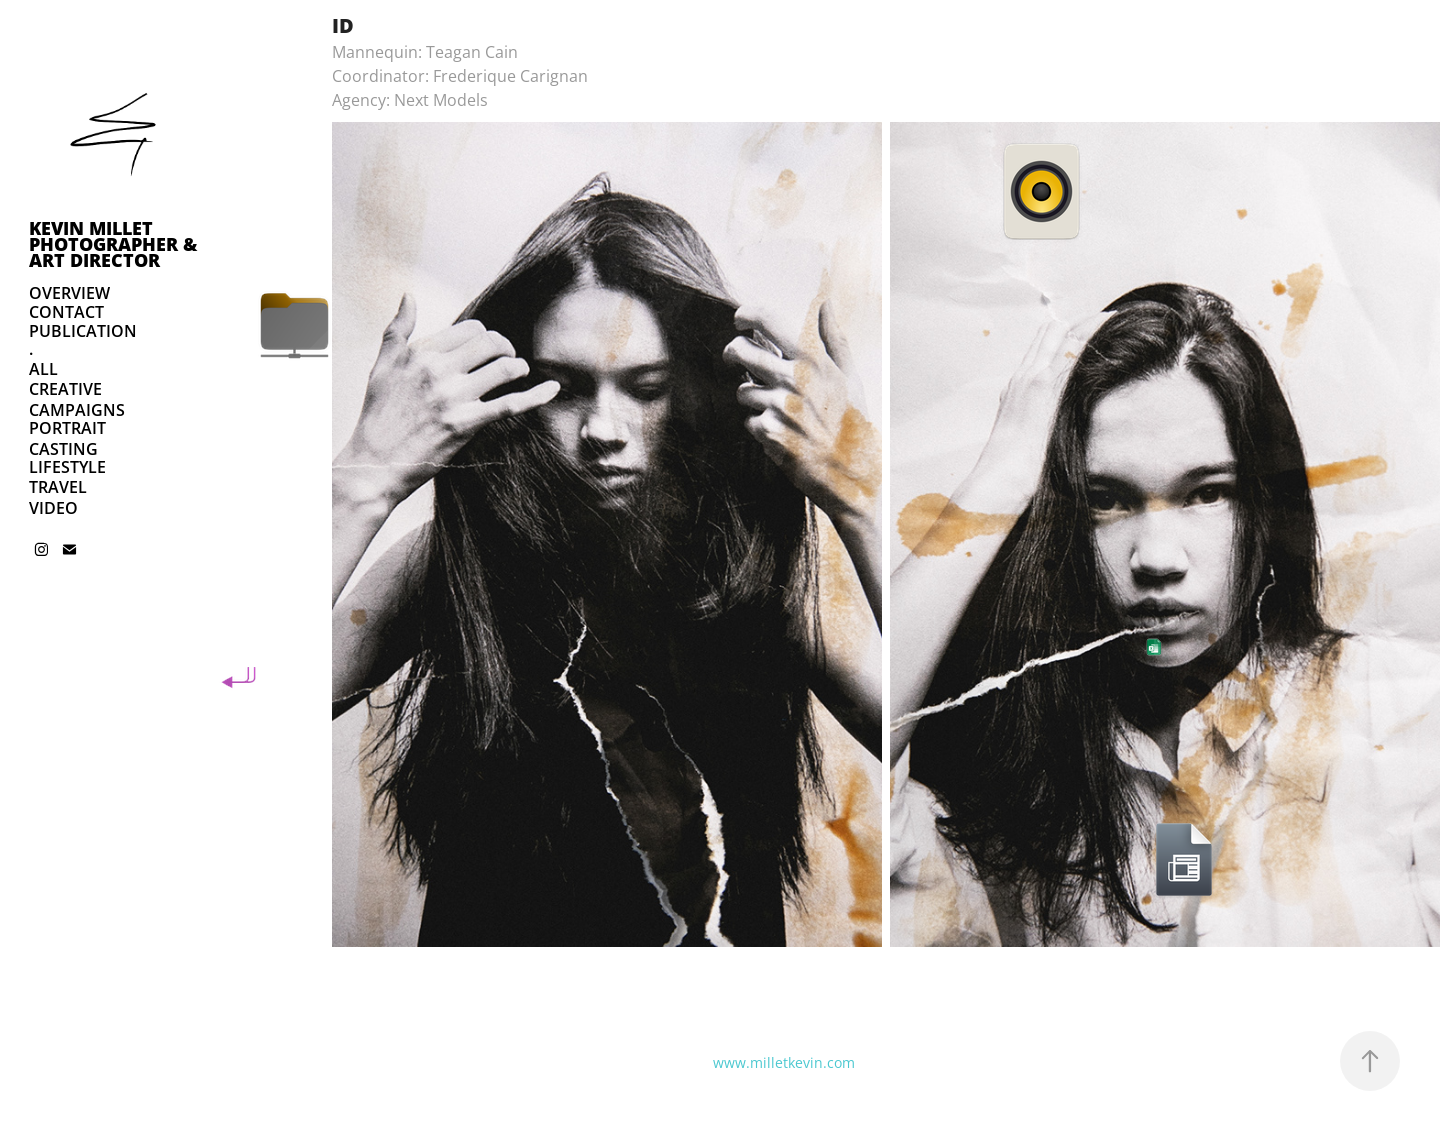  What do you see at coordinates (294, 324) in the screenshot?
I see `access a remote or network folder` at bounding box center [294, 324].